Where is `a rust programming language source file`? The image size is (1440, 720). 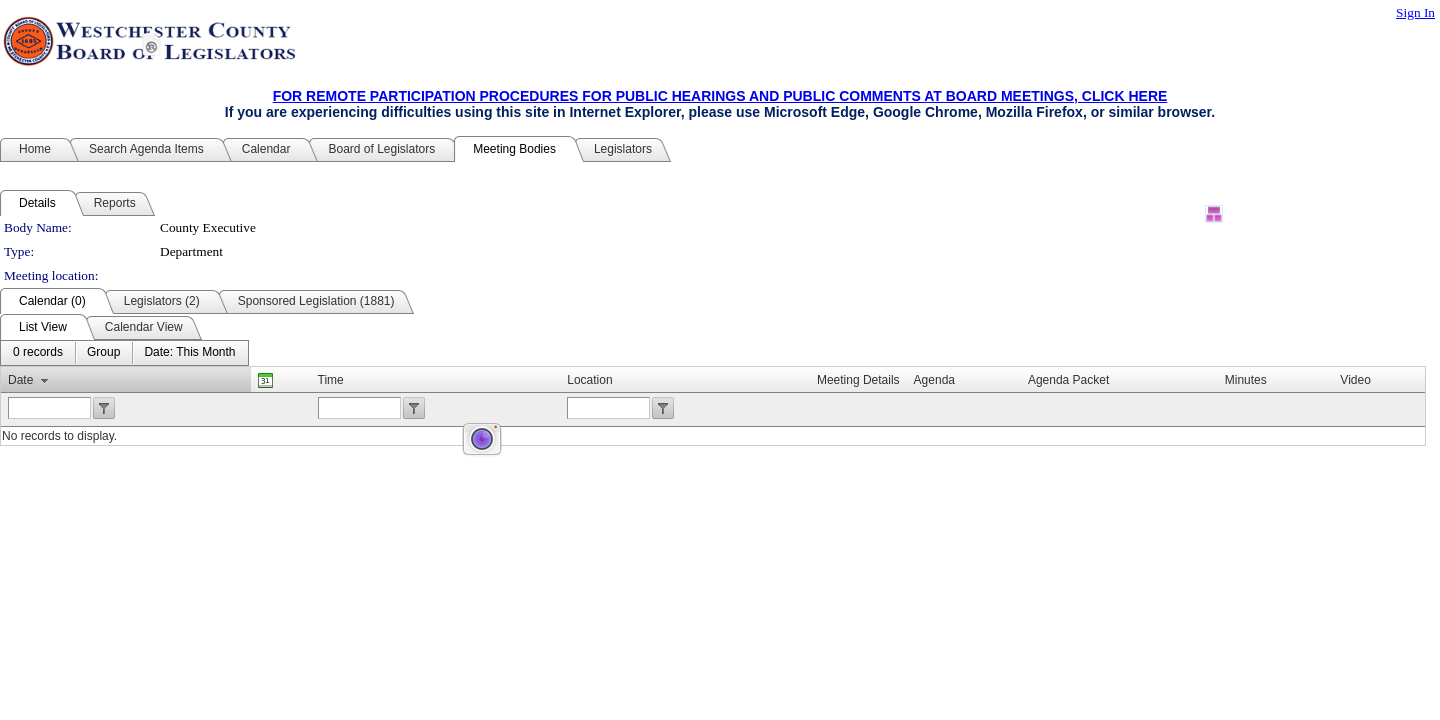
a rust programming language source file is located at coordinates (151, 44).